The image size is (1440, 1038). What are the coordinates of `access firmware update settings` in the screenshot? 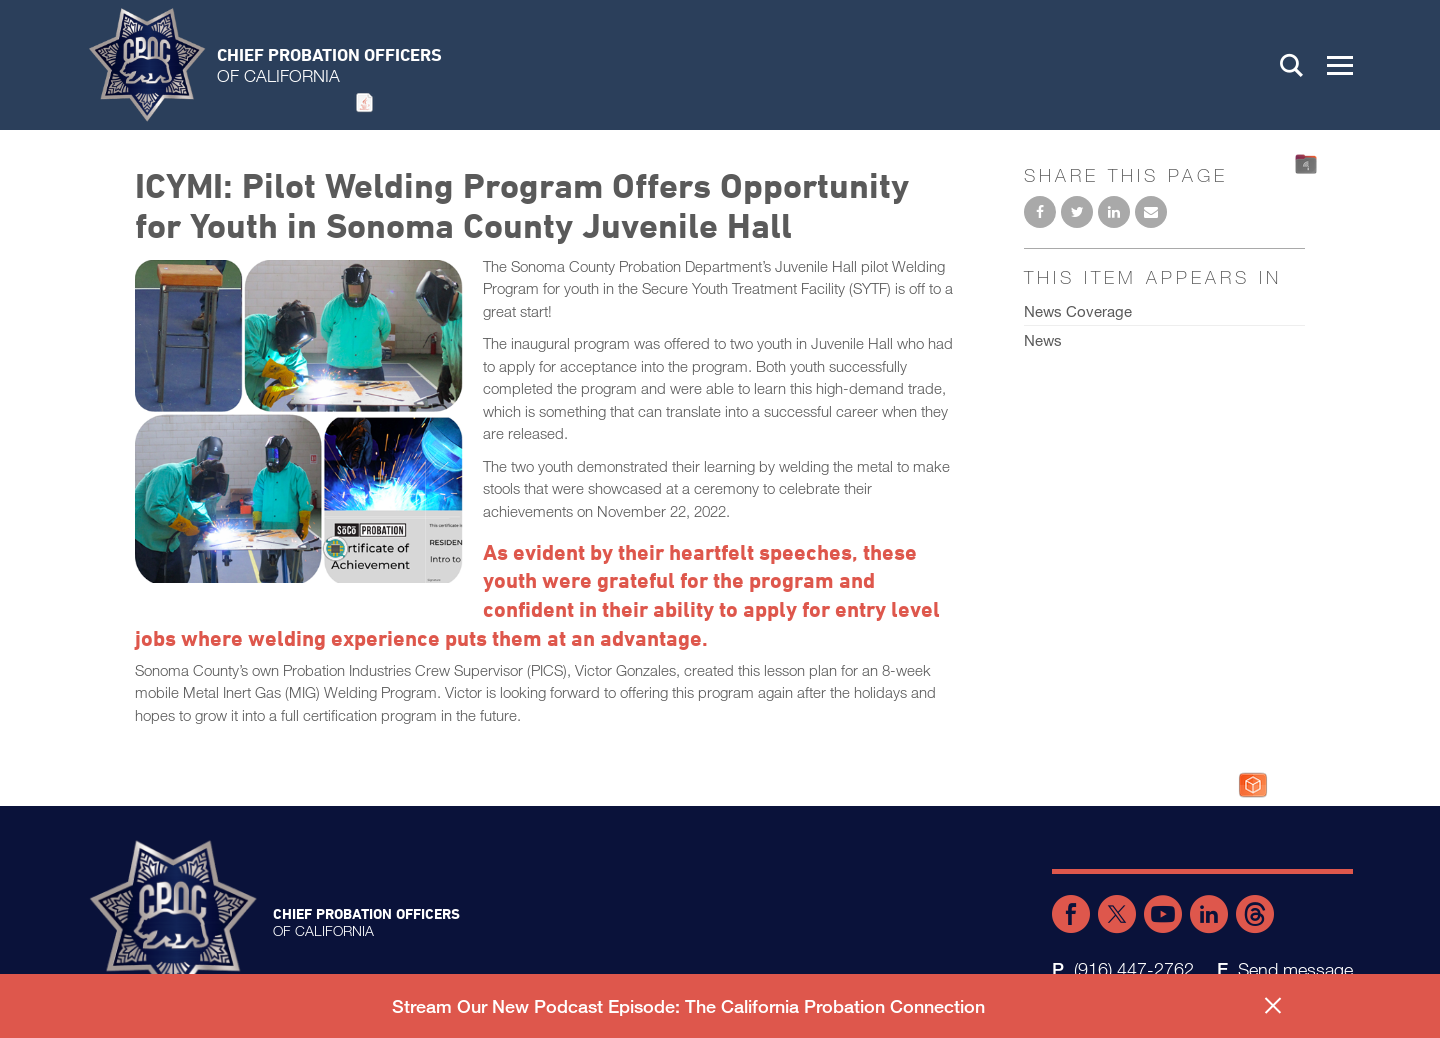 It's located at (335, 548).